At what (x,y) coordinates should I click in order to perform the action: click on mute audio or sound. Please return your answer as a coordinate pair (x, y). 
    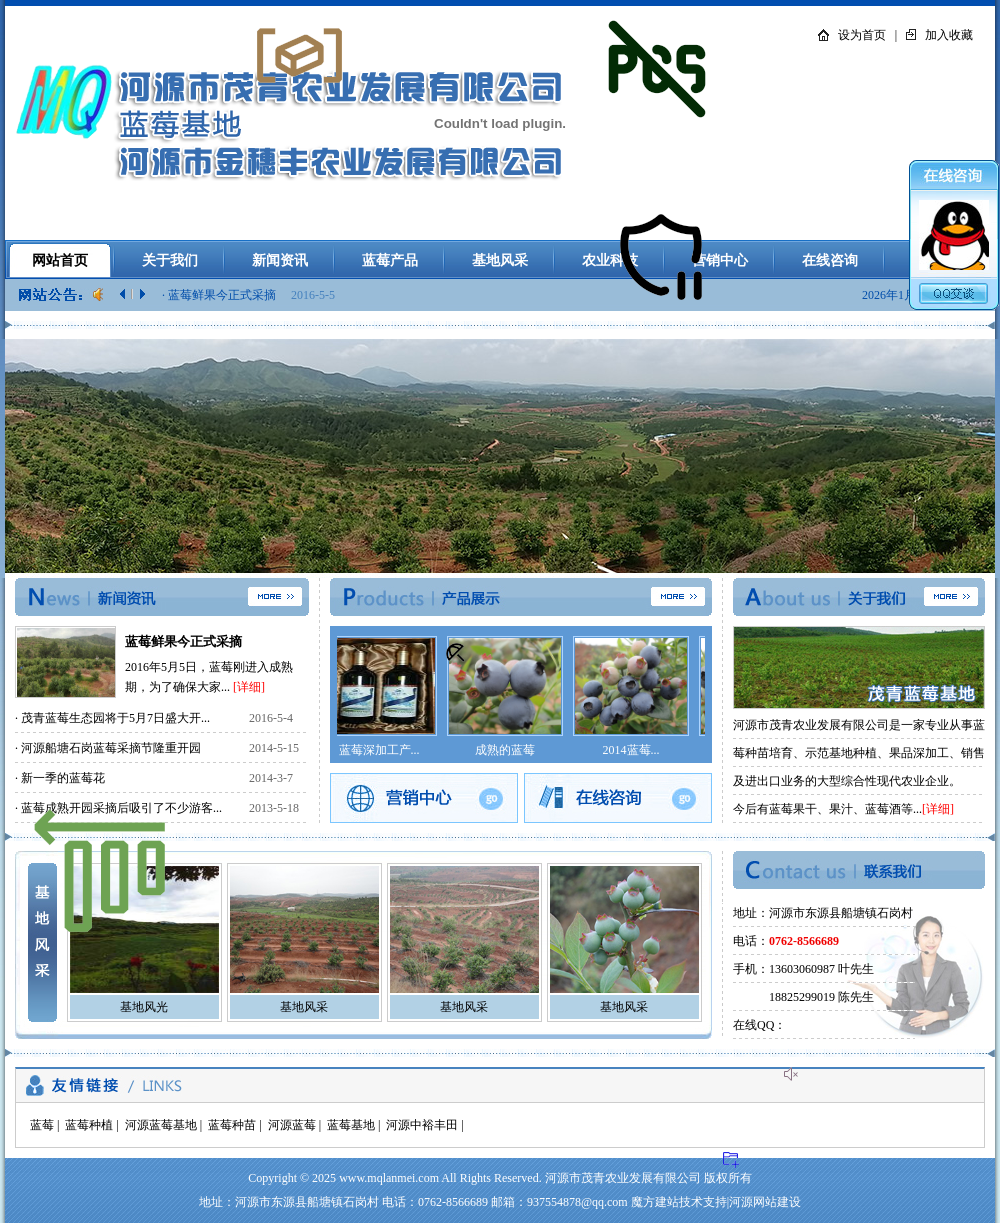
    Looking at the image, I should click on (791, 1074).